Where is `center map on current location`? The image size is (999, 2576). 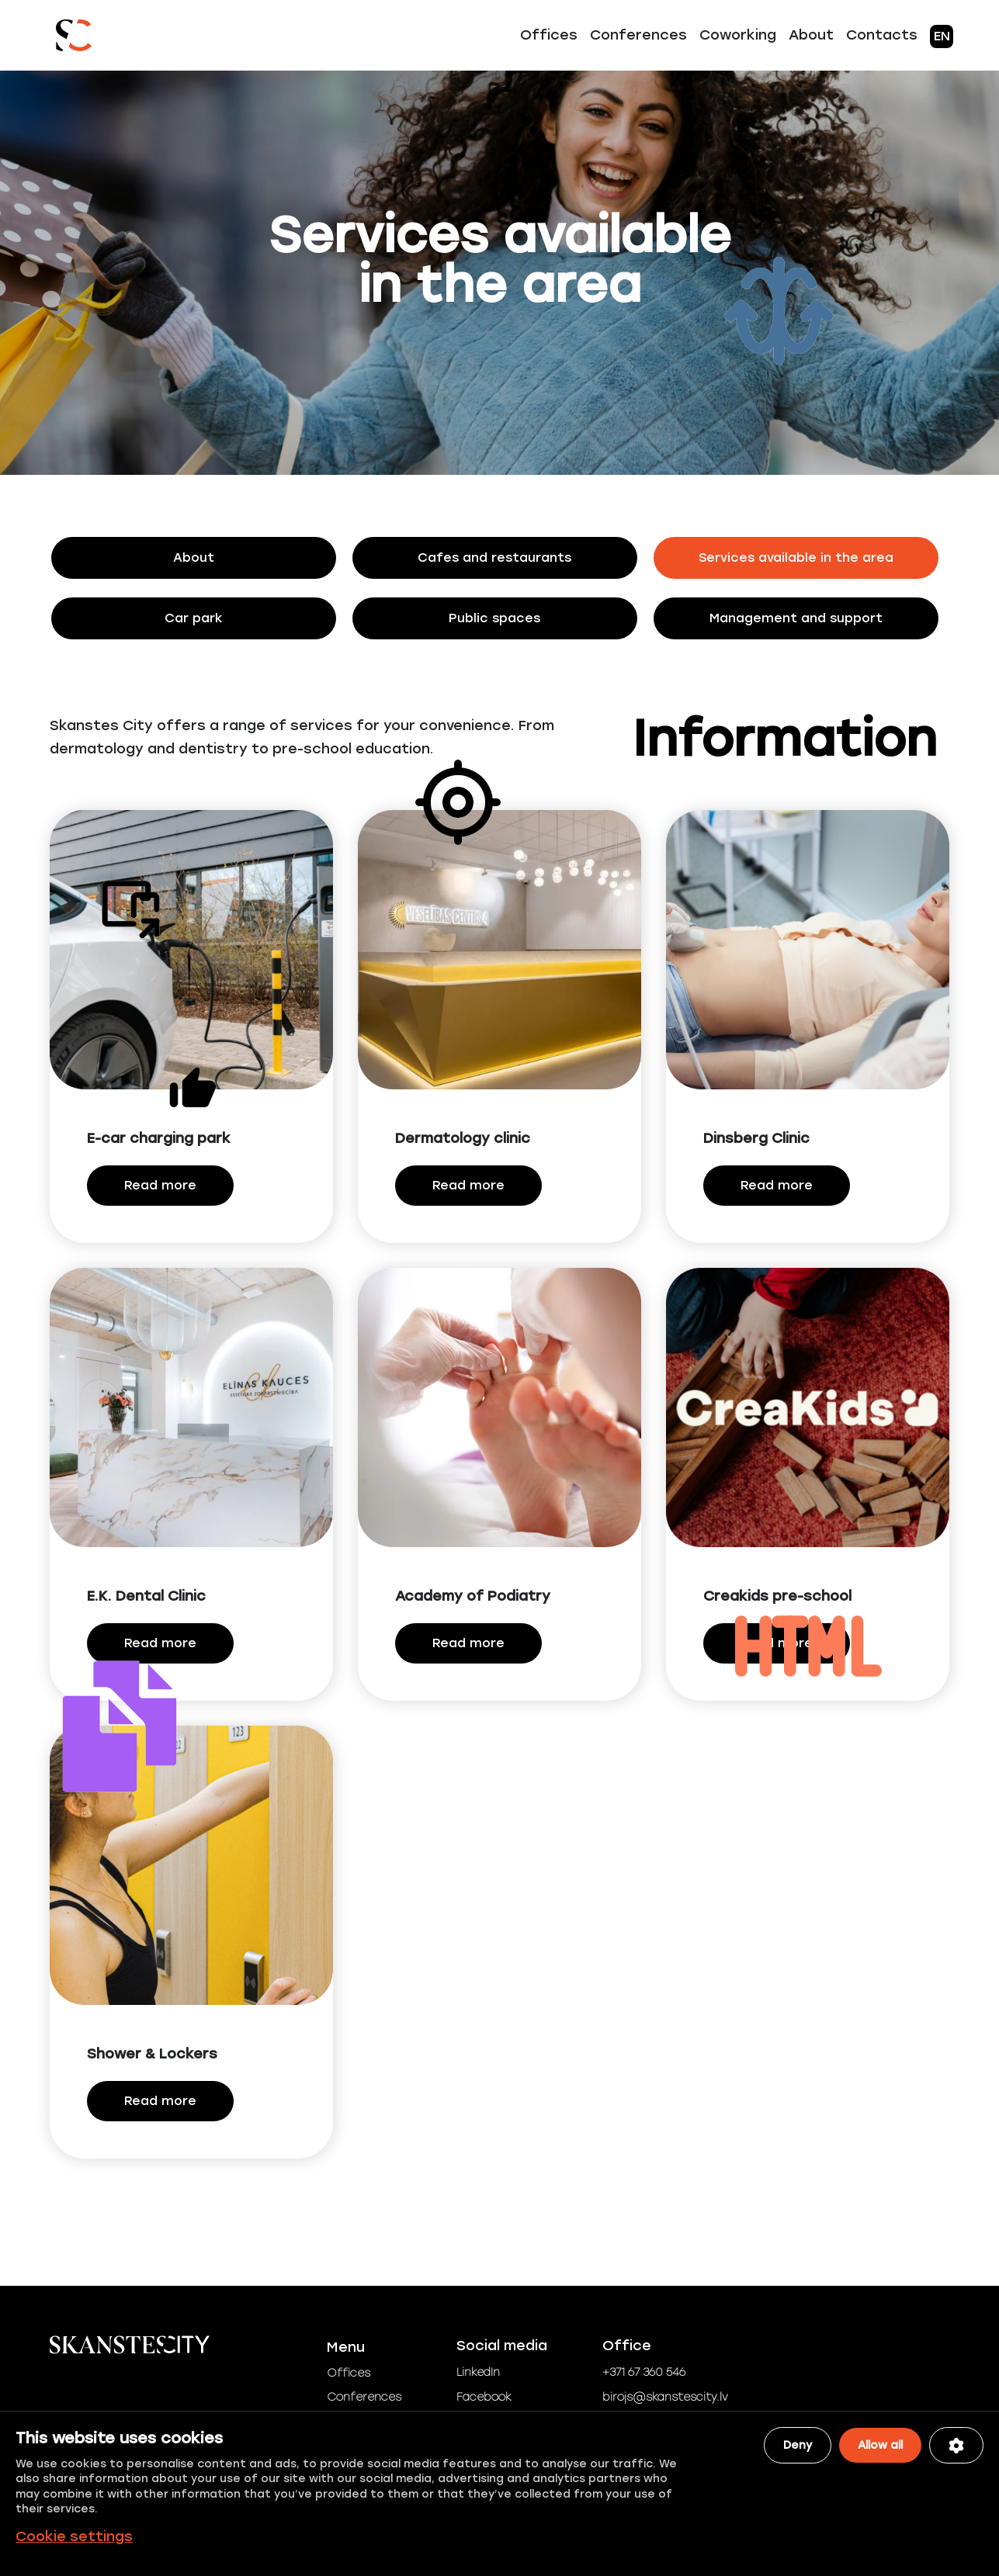
center map on current location is located at coordinates (458, 802).